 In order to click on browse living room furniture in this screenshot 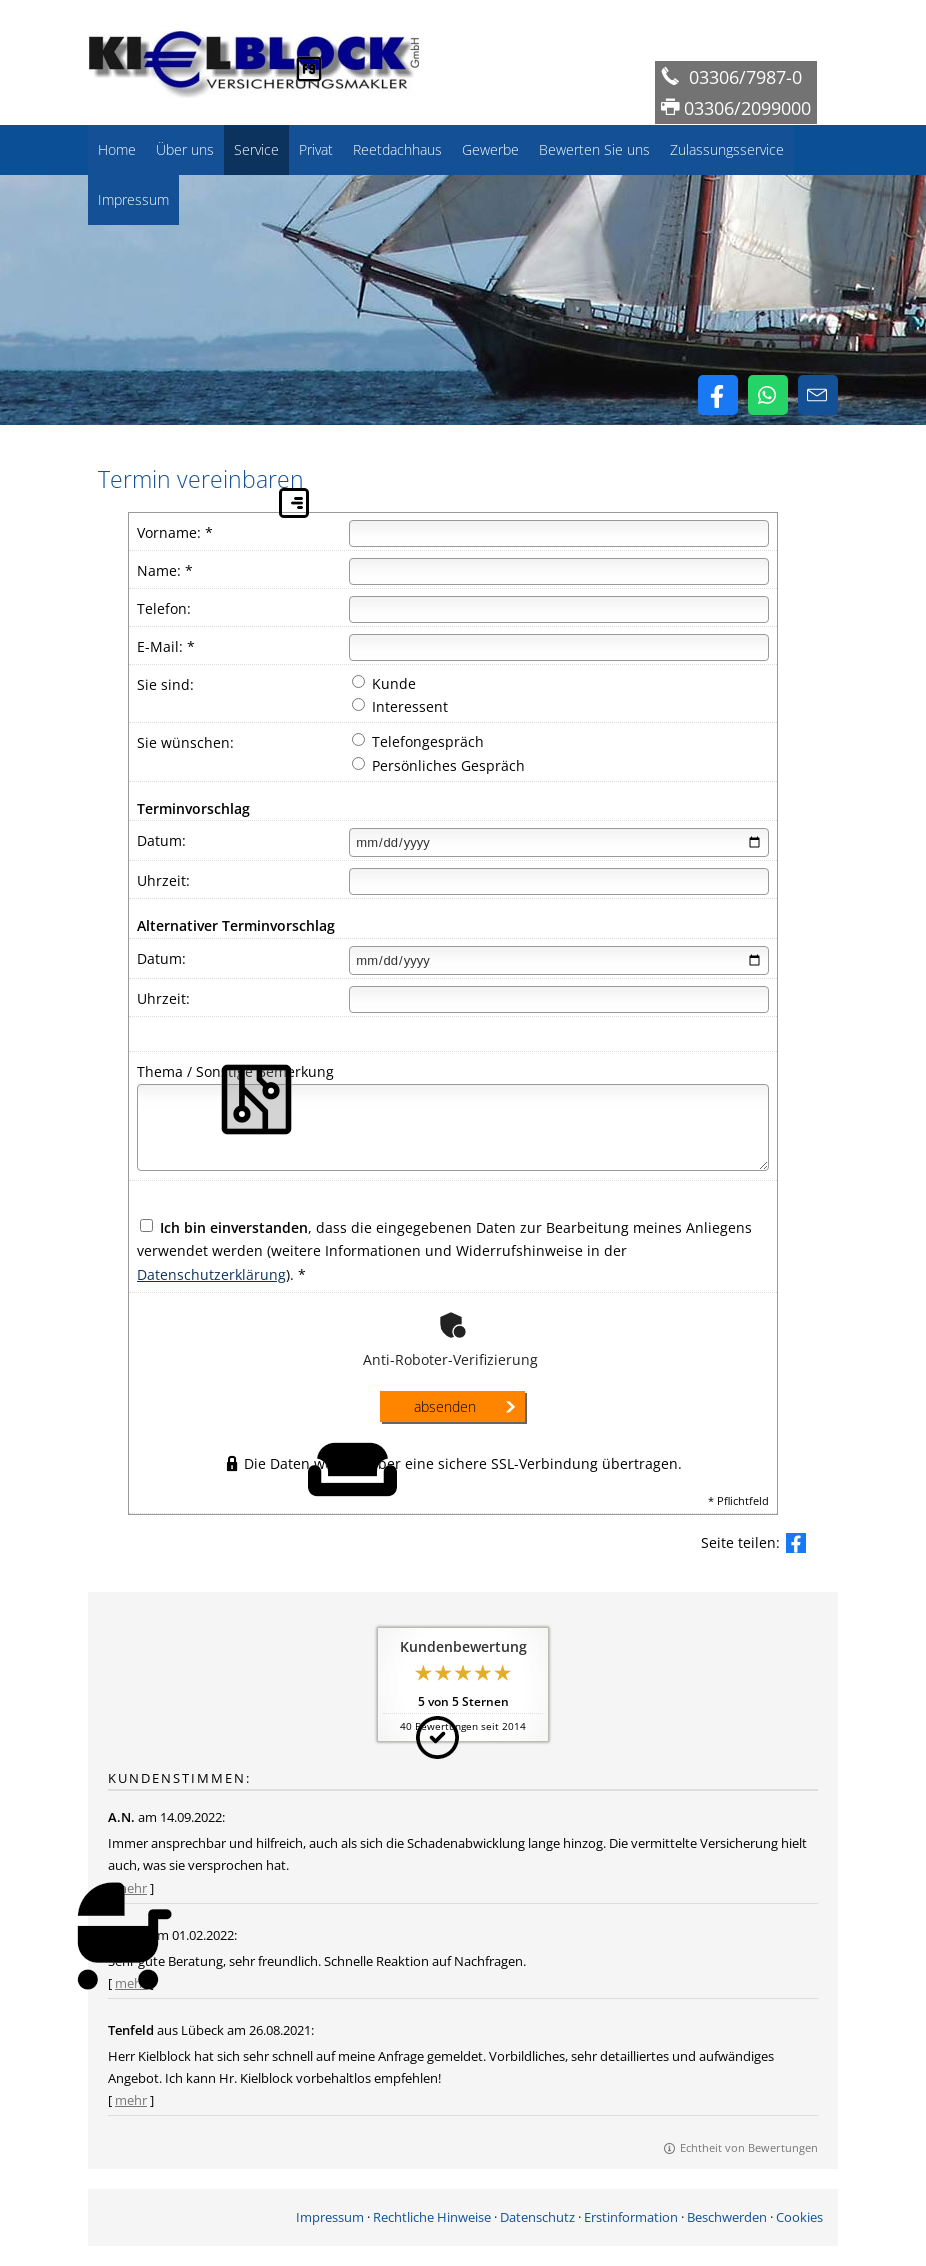, I will do `click(352, 1469)`.